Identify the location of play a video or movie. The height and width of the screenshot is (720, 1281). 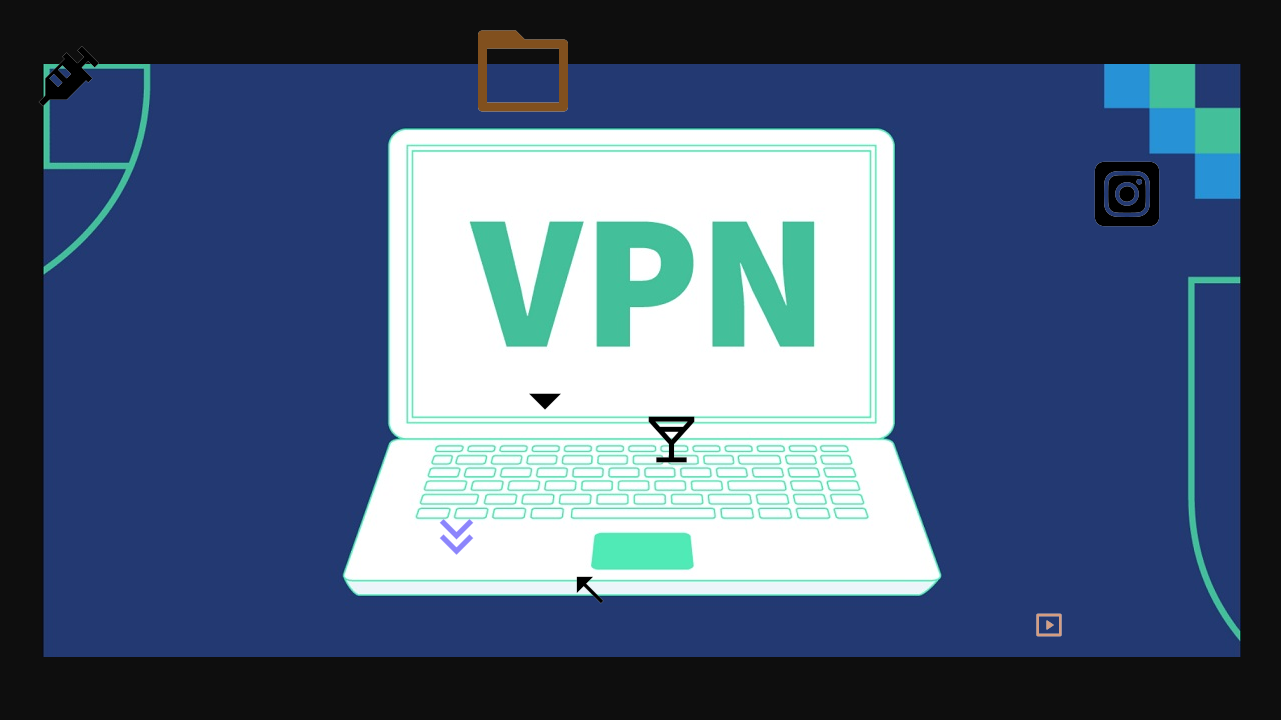
(1049, 625).